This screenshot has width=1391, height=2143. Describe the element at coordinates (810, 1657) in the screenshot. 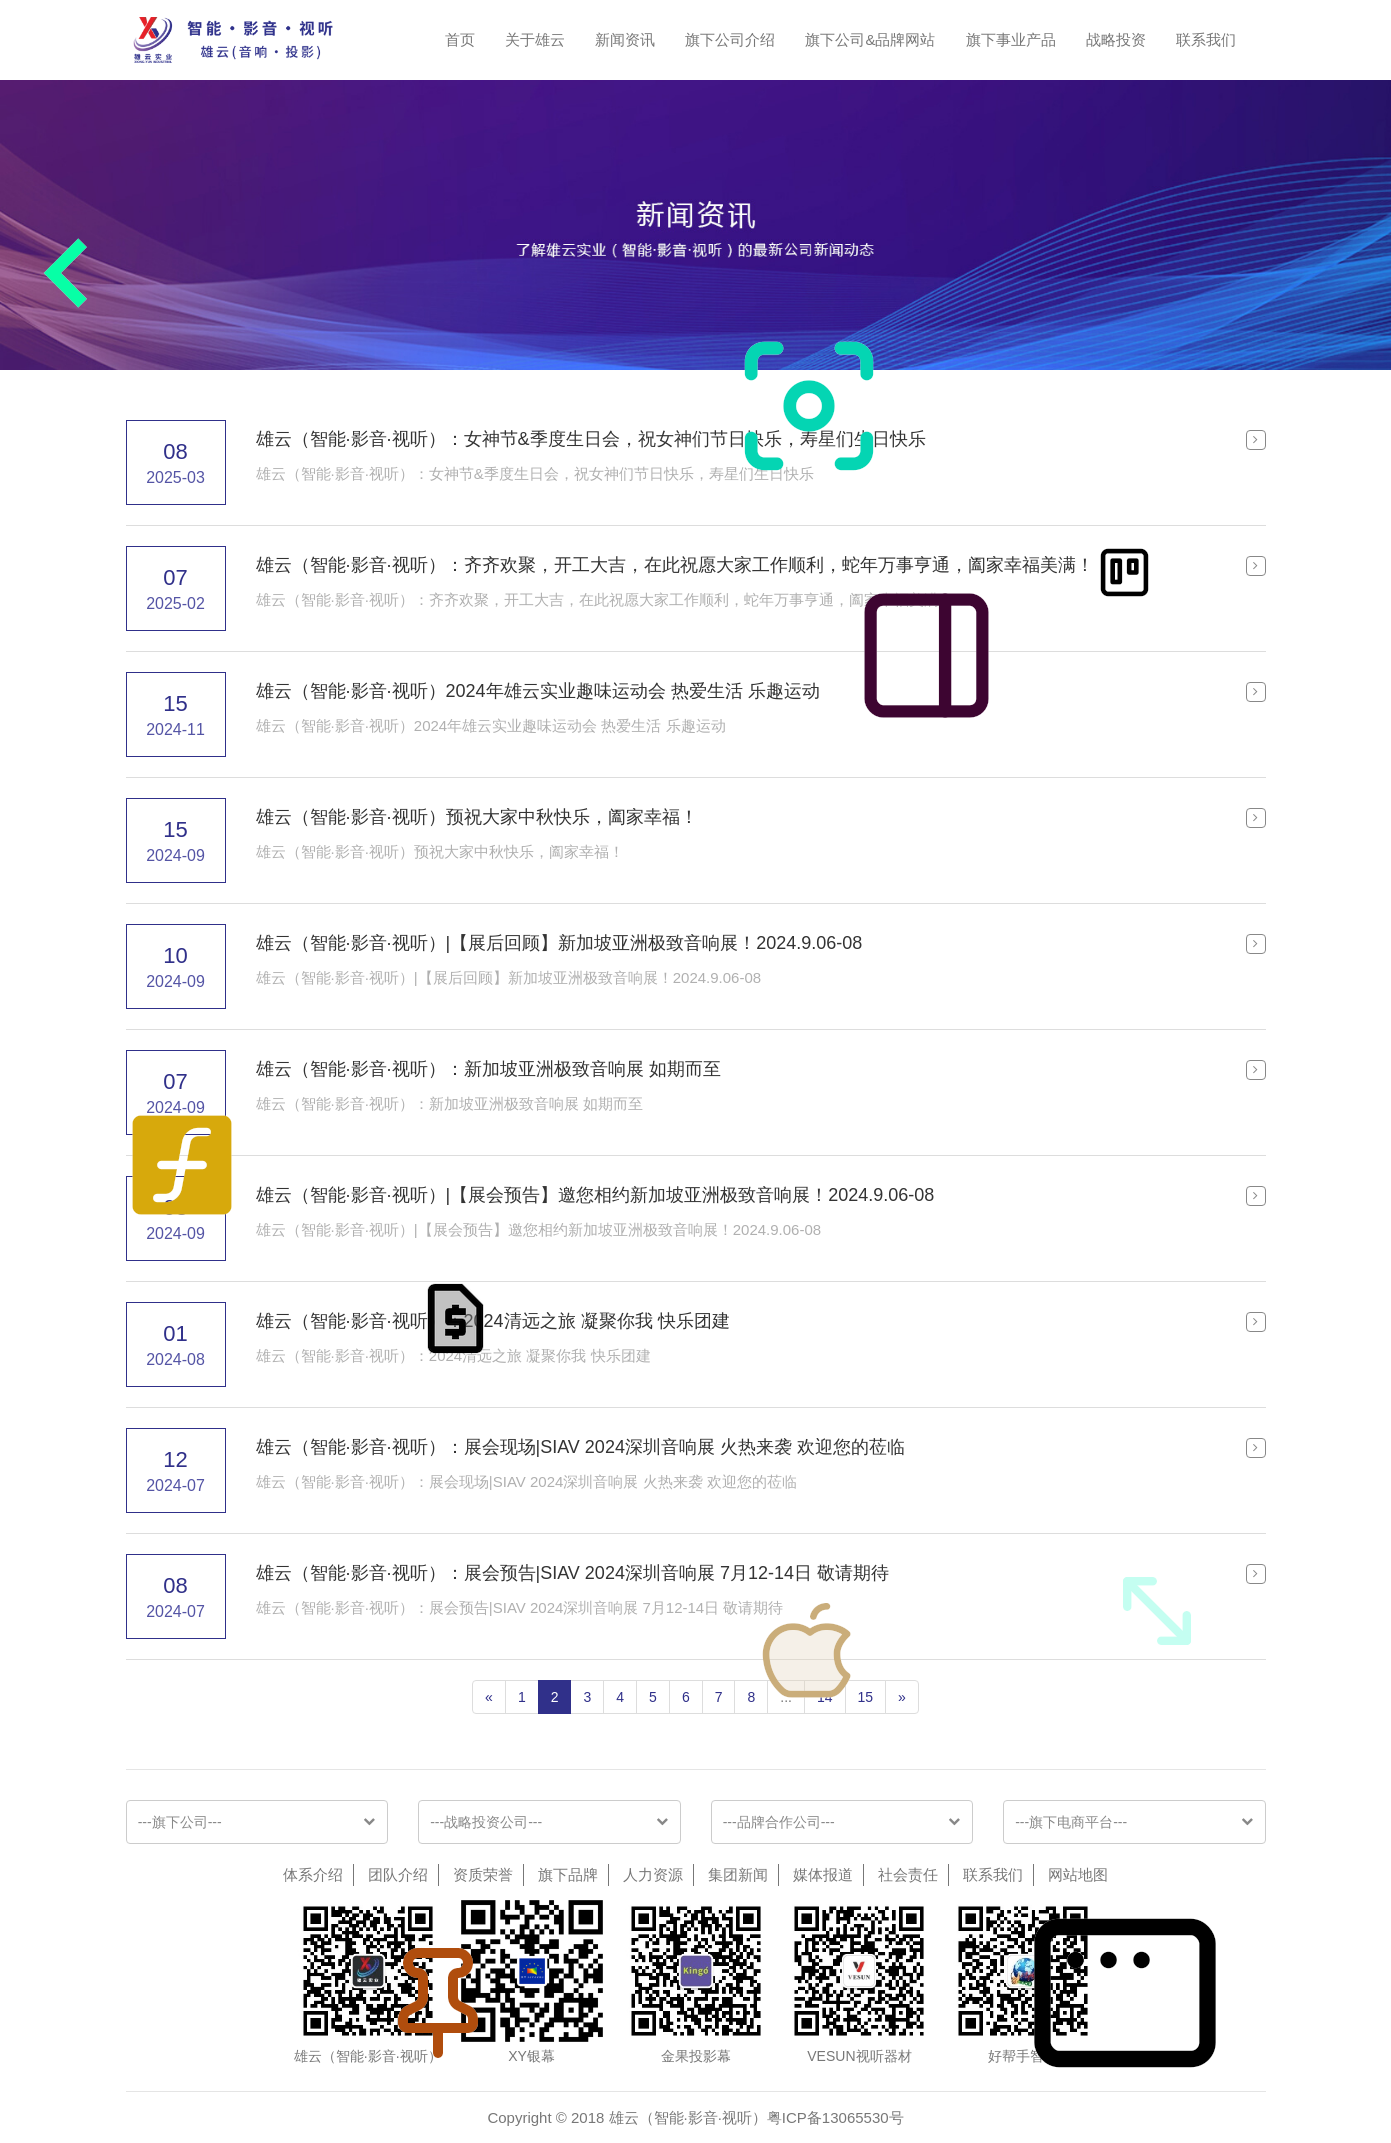

I see `apple company logo or branding element` at that location.